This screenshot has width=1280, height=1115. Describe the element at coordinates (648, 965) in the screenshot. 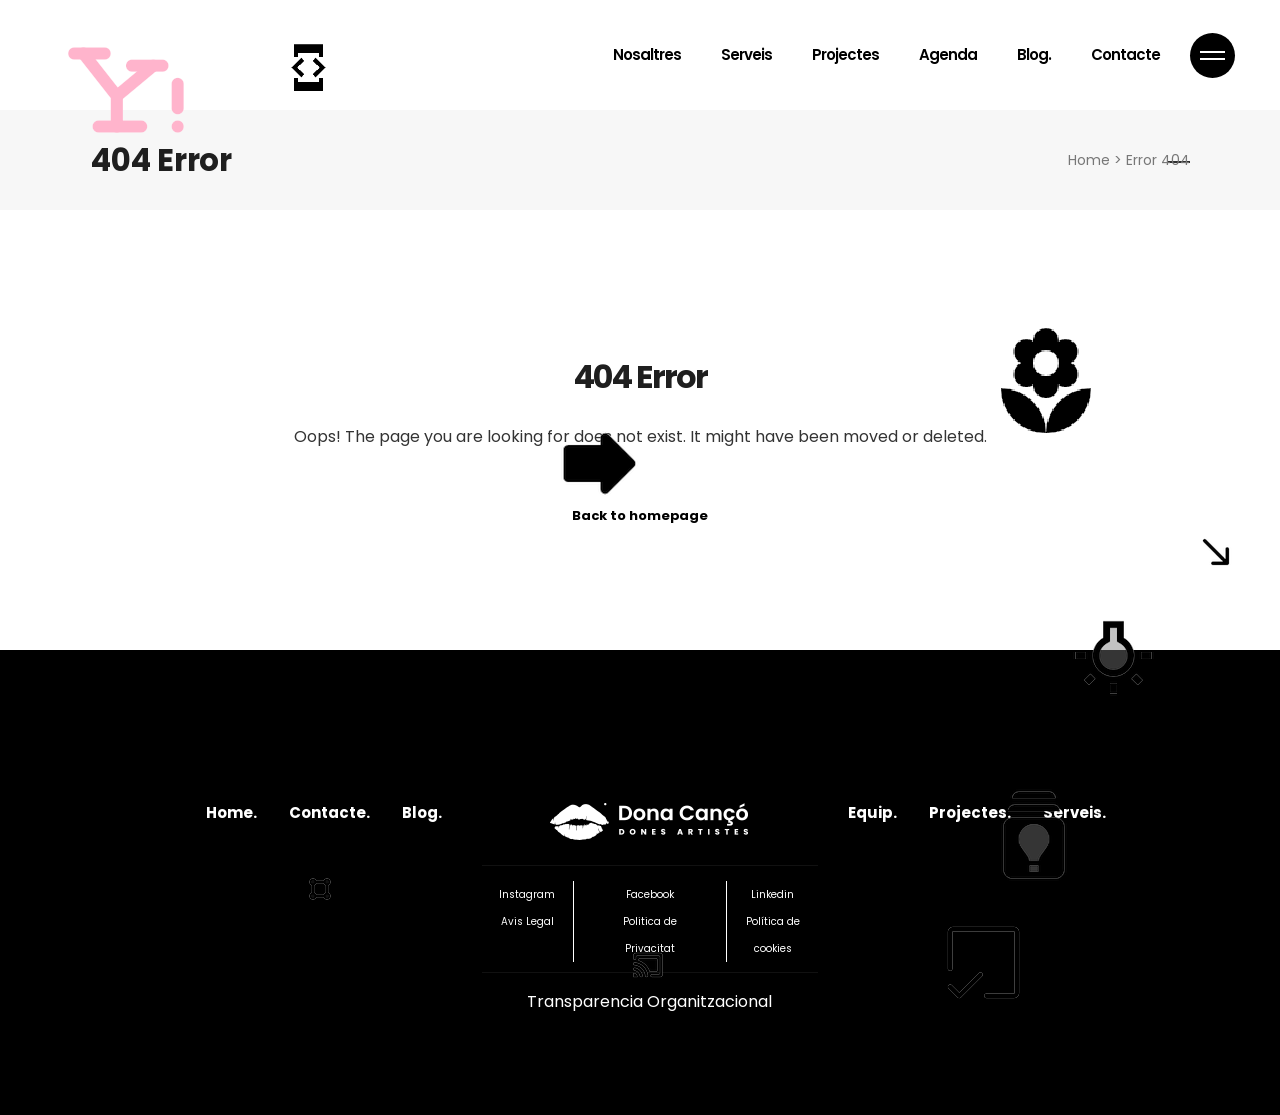

I see `indicates active connection to a casting device` at that location.